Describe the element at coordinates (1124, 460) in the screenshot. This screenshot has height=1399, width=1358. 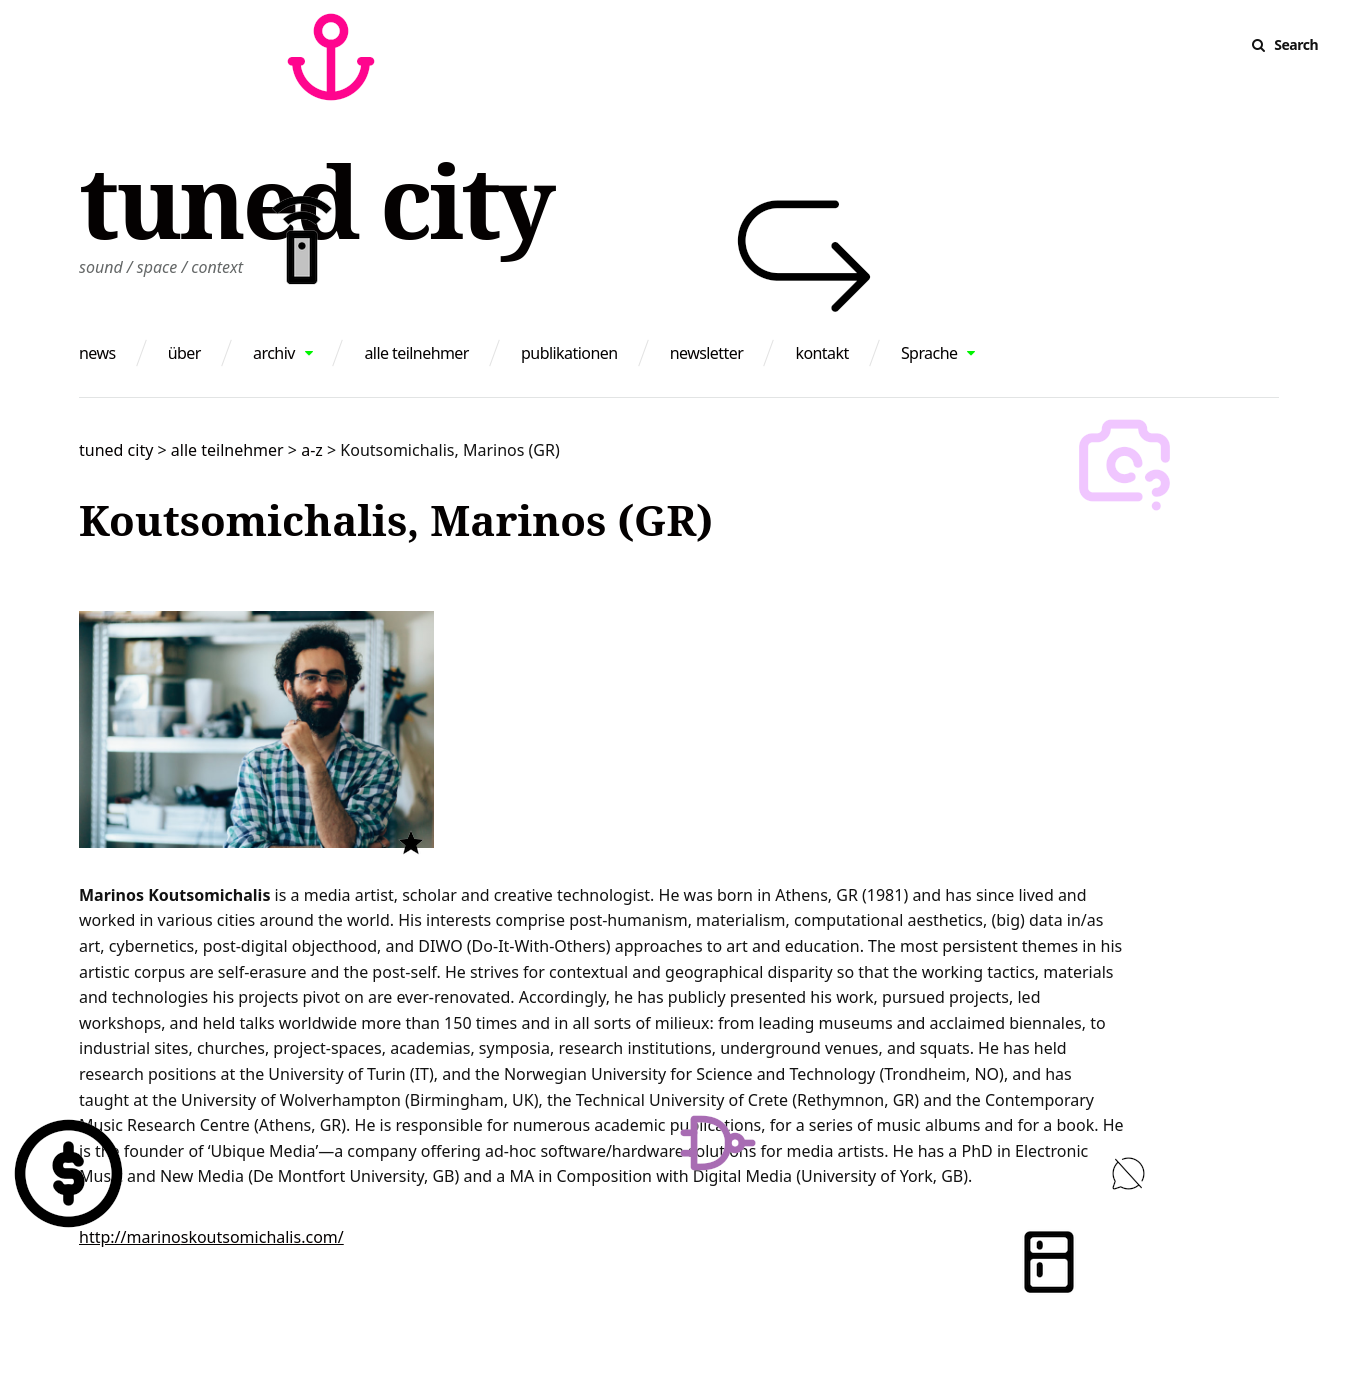
I see `camera help or troubleshooting` at that location.